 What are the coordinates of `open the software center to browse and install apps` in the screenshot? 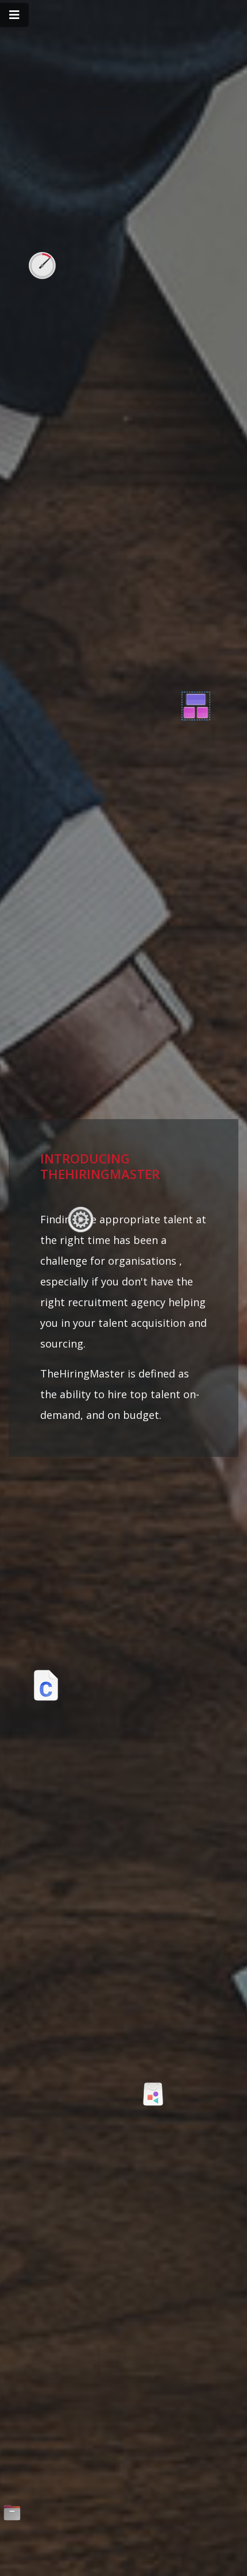 It's located at (153, 2094).